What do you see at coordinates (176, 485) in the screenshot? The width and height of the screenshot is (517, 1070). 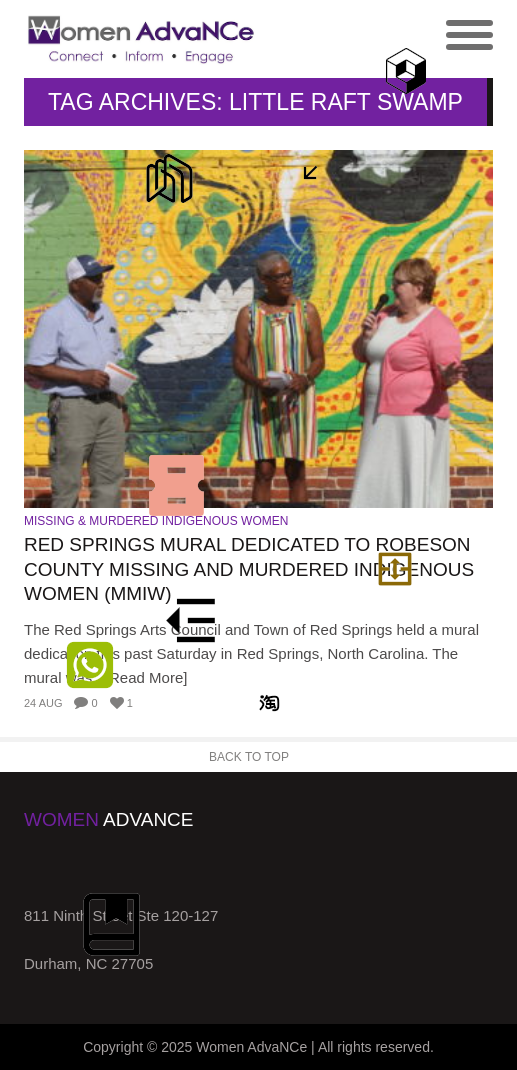 I see `apply a coupon or discount code` at bounding box center [176, 485].